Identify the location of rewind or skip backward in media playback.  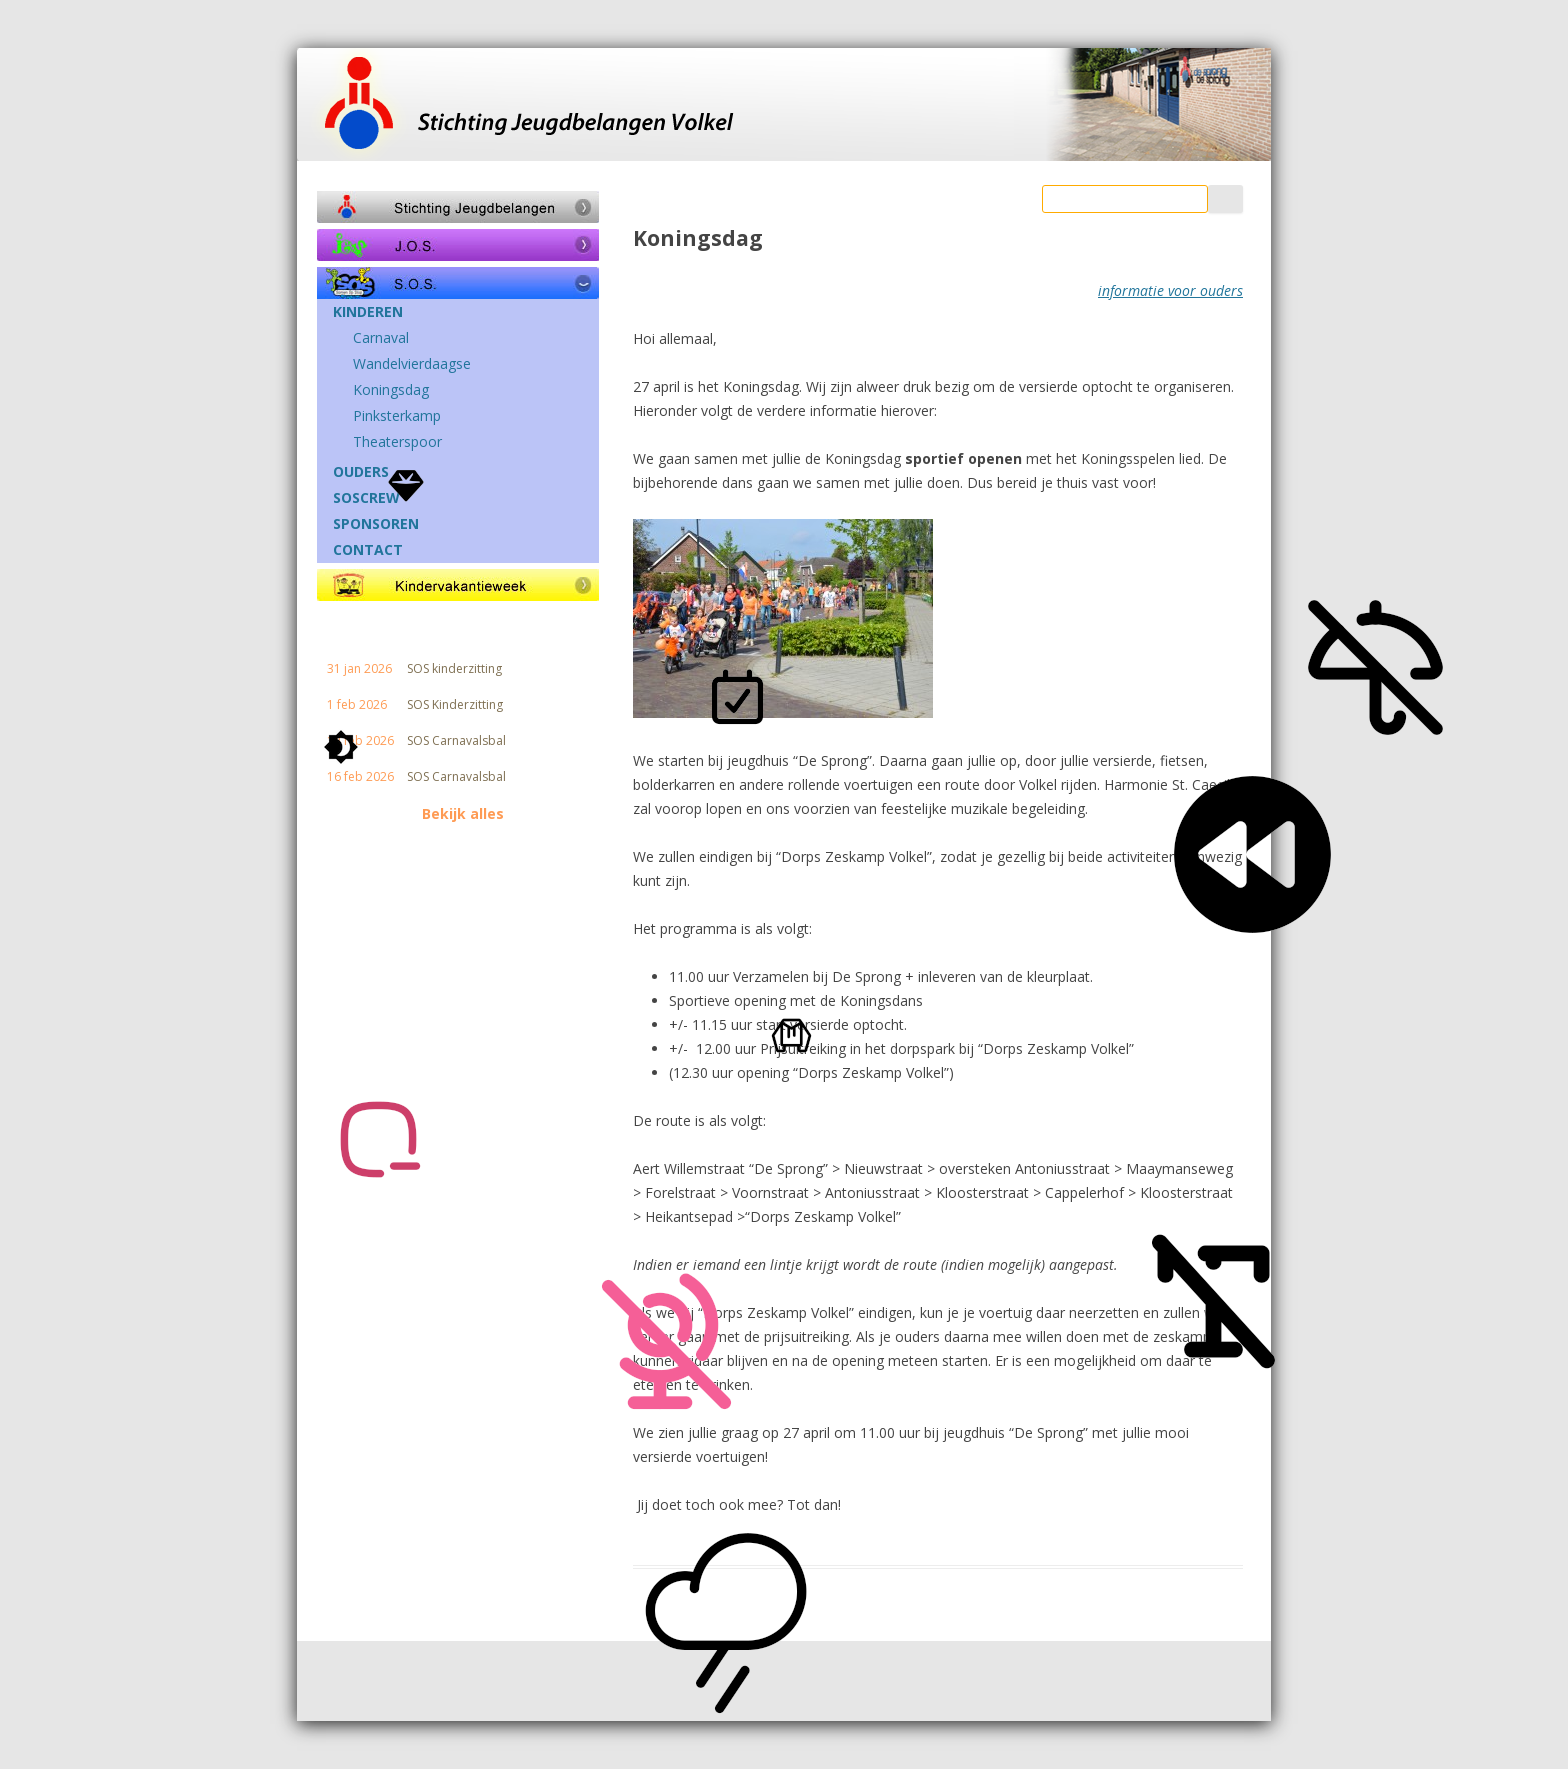
(1252, 854).